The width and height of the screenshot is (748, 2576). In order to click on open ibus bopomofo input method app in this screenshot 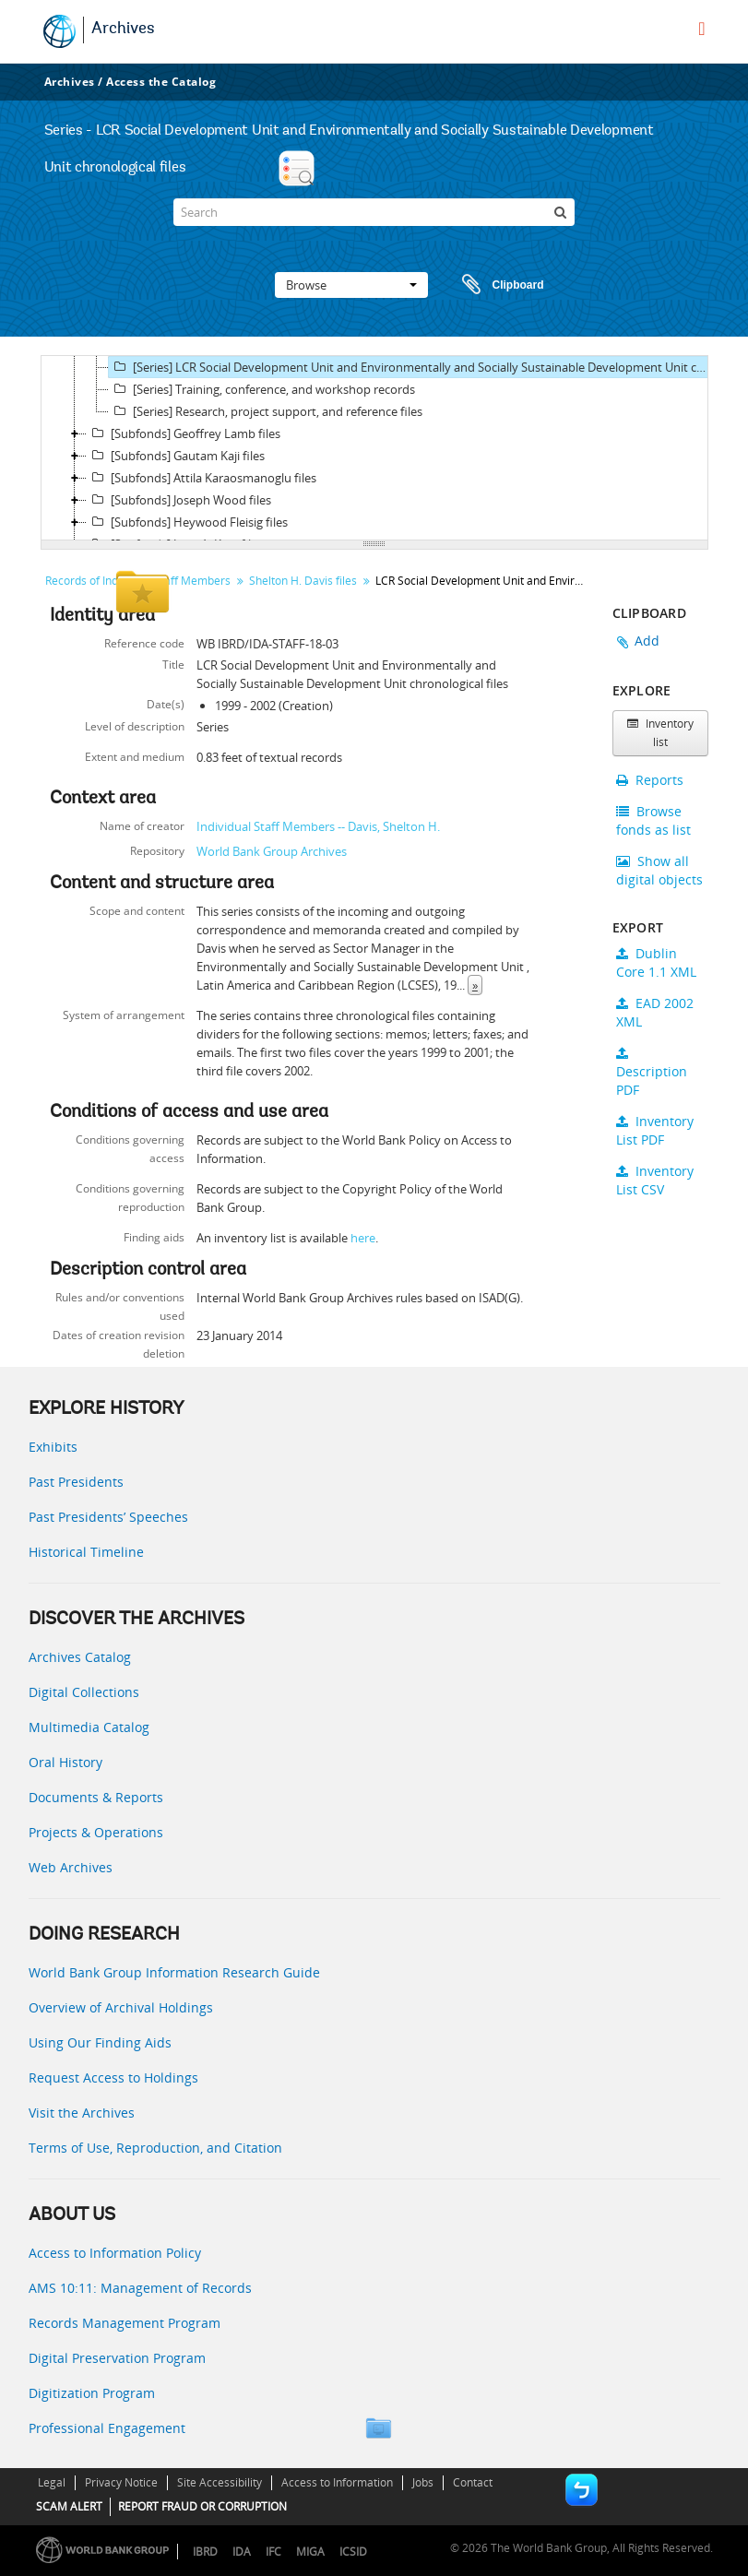, I will do `click(581, 2489)`.